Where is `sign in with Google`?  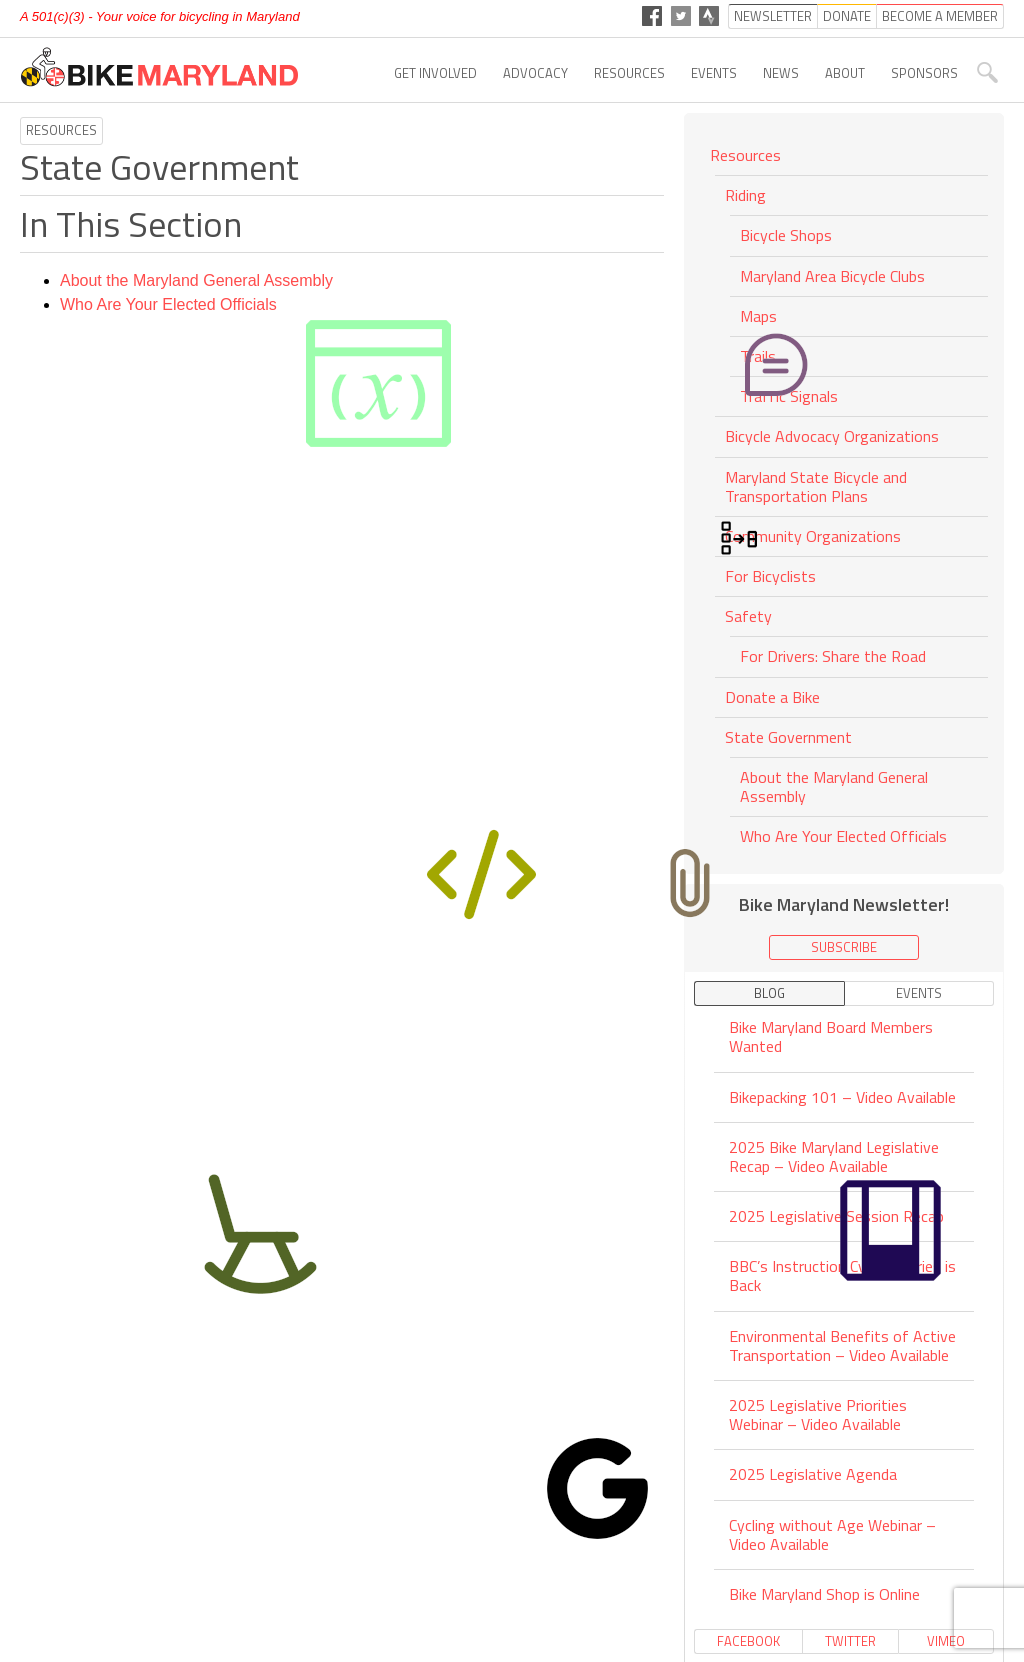
sign in with Google is located at coordinates (597, 1488).